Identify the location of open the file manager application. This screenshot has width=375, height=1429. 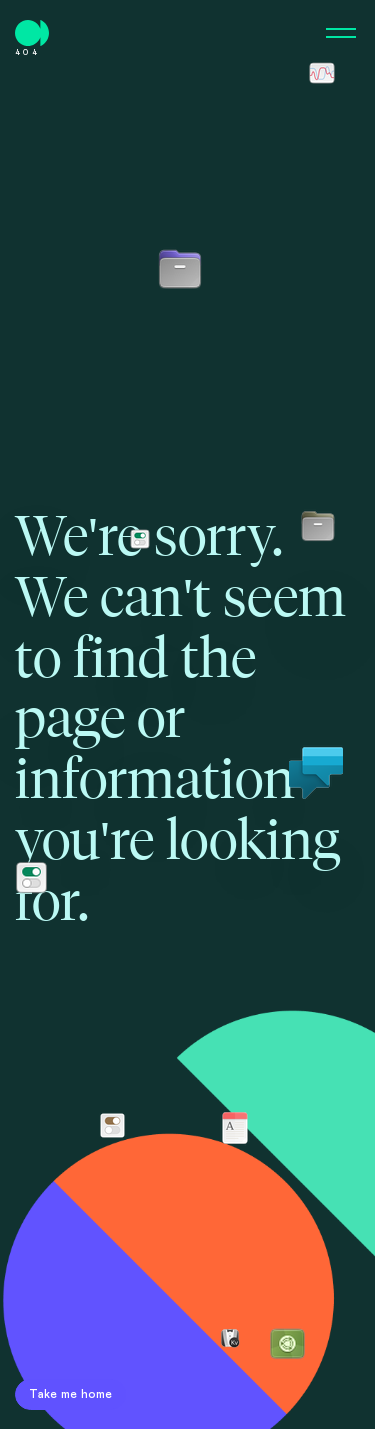
(318, 526).